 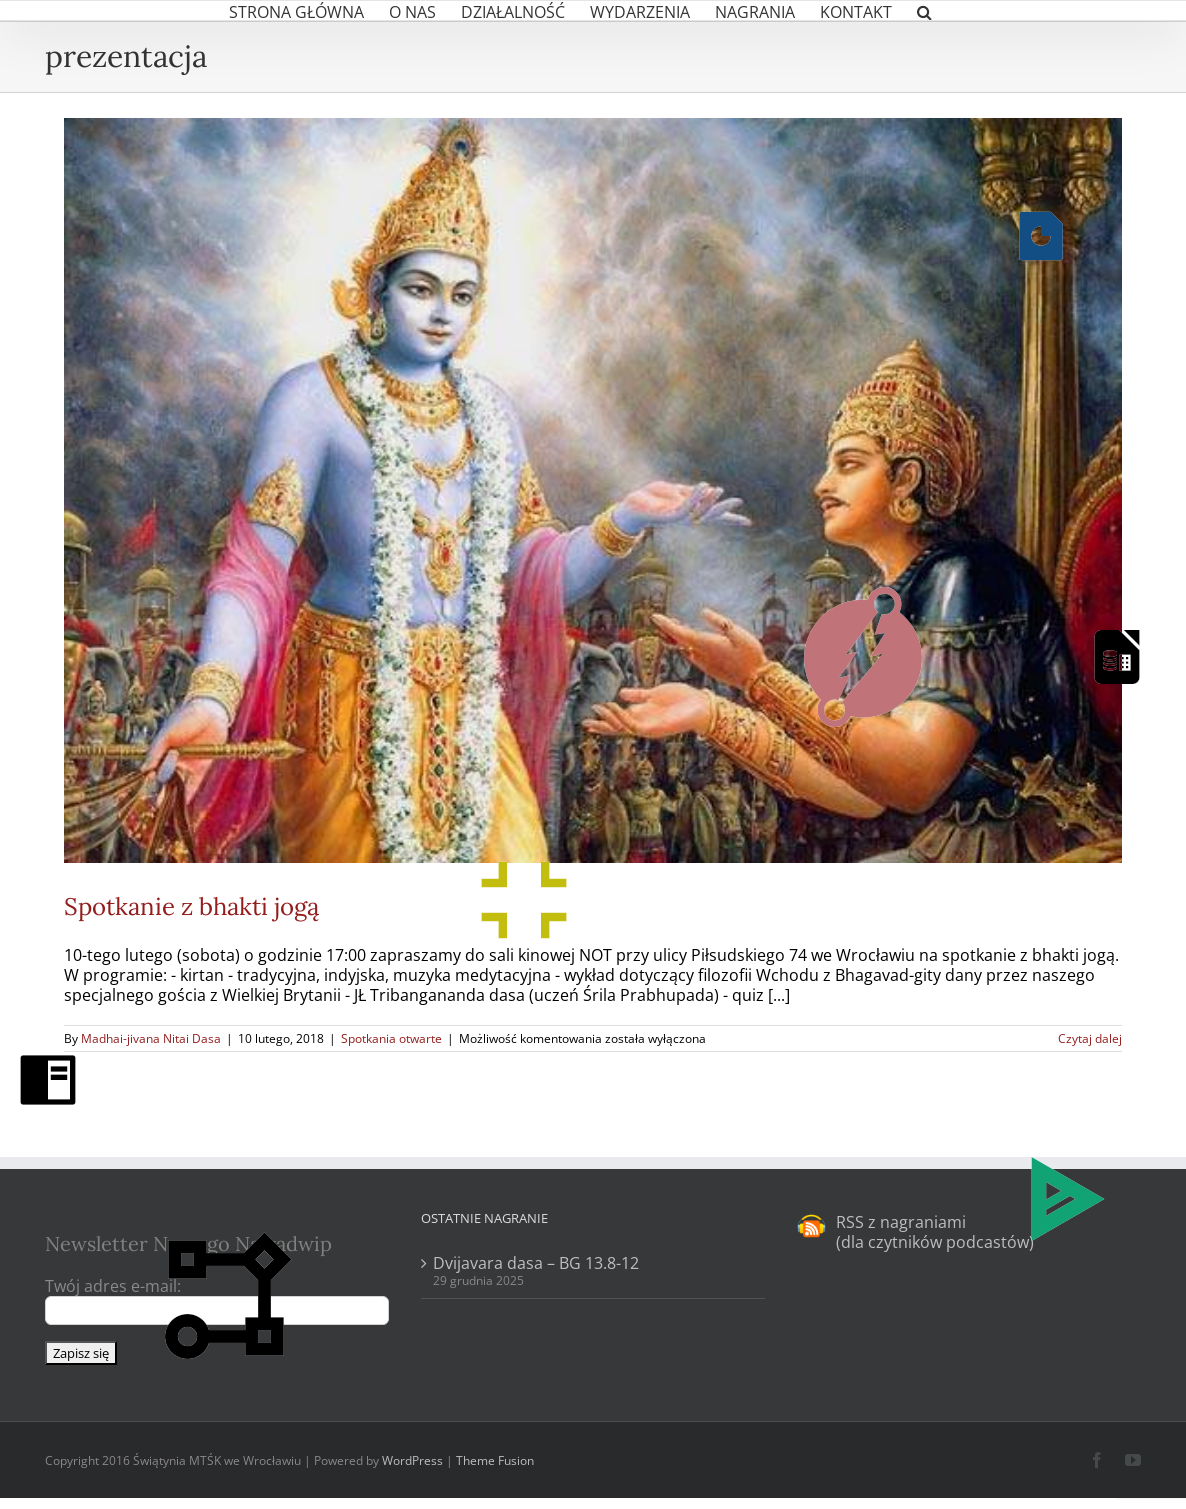 I want to click on view file analytics or chart report, so click(x=1041, y=236).